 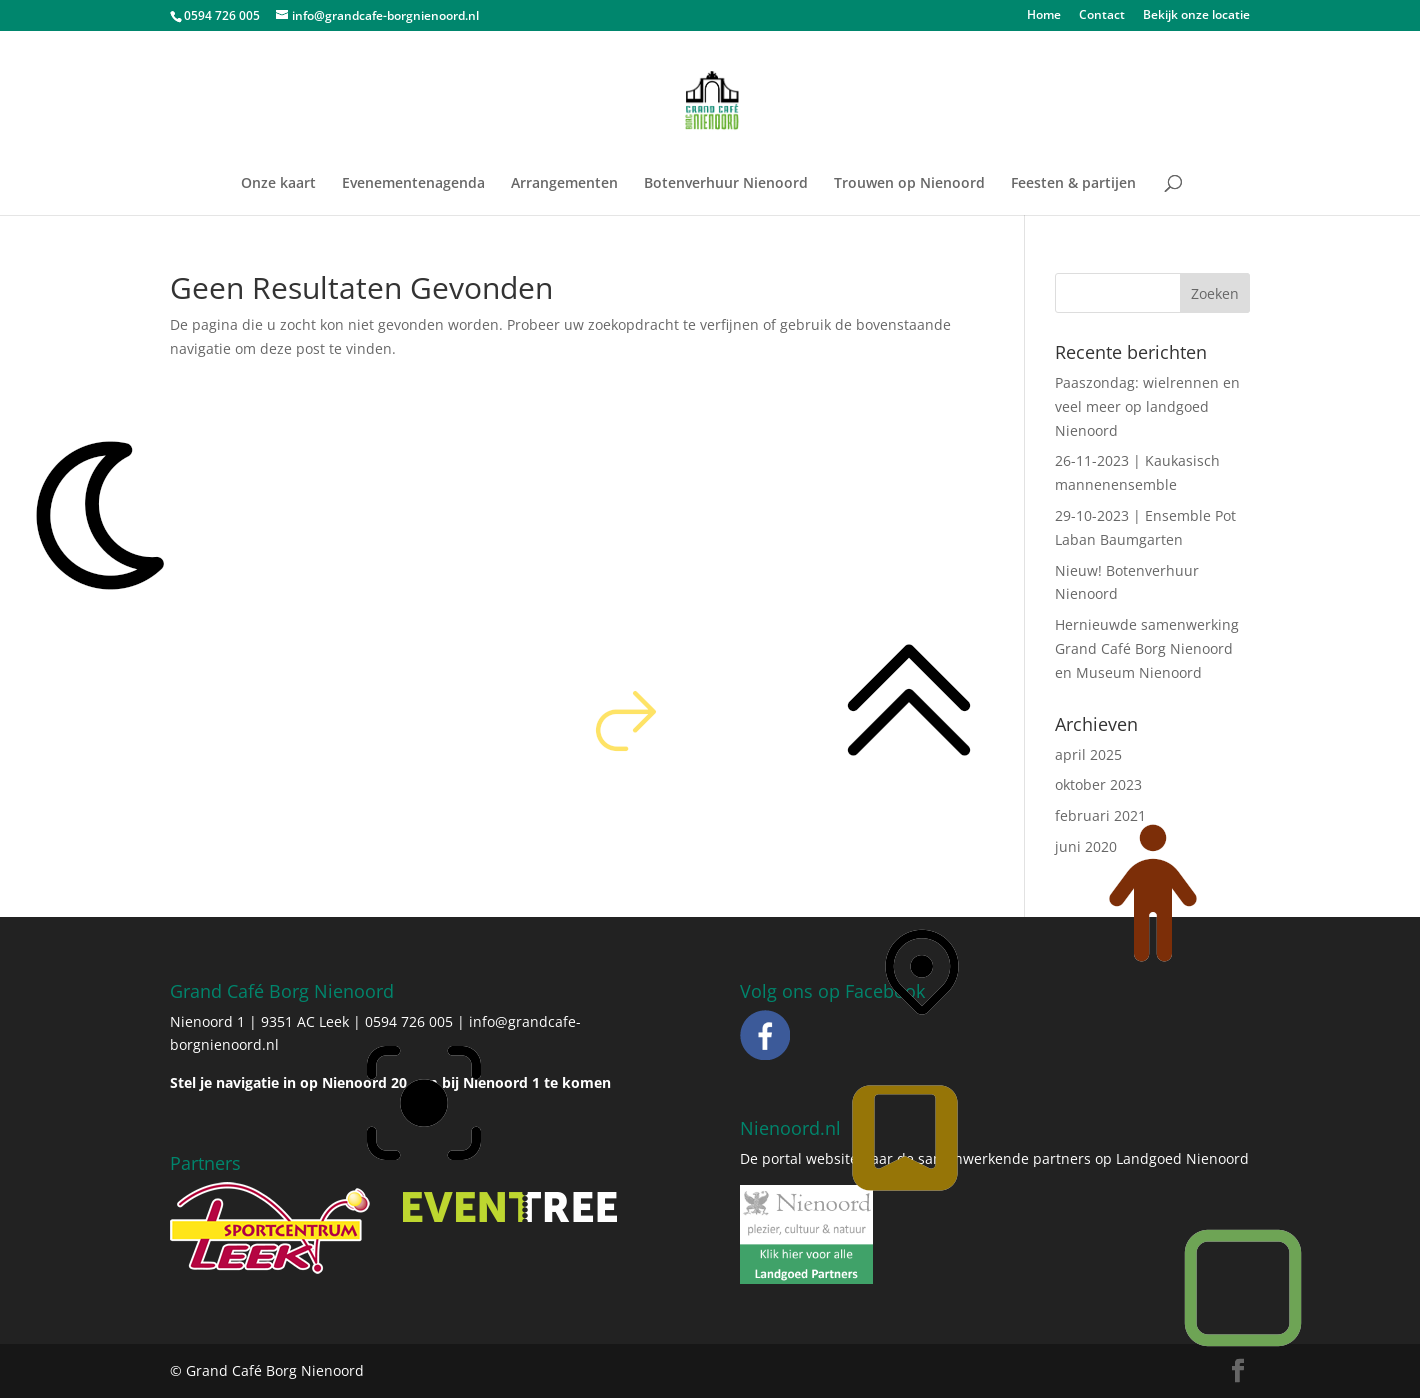 What do you see at coordinates (626, 721) in the screenshot?
I see `redo last action` at bounding box center [626, 721].